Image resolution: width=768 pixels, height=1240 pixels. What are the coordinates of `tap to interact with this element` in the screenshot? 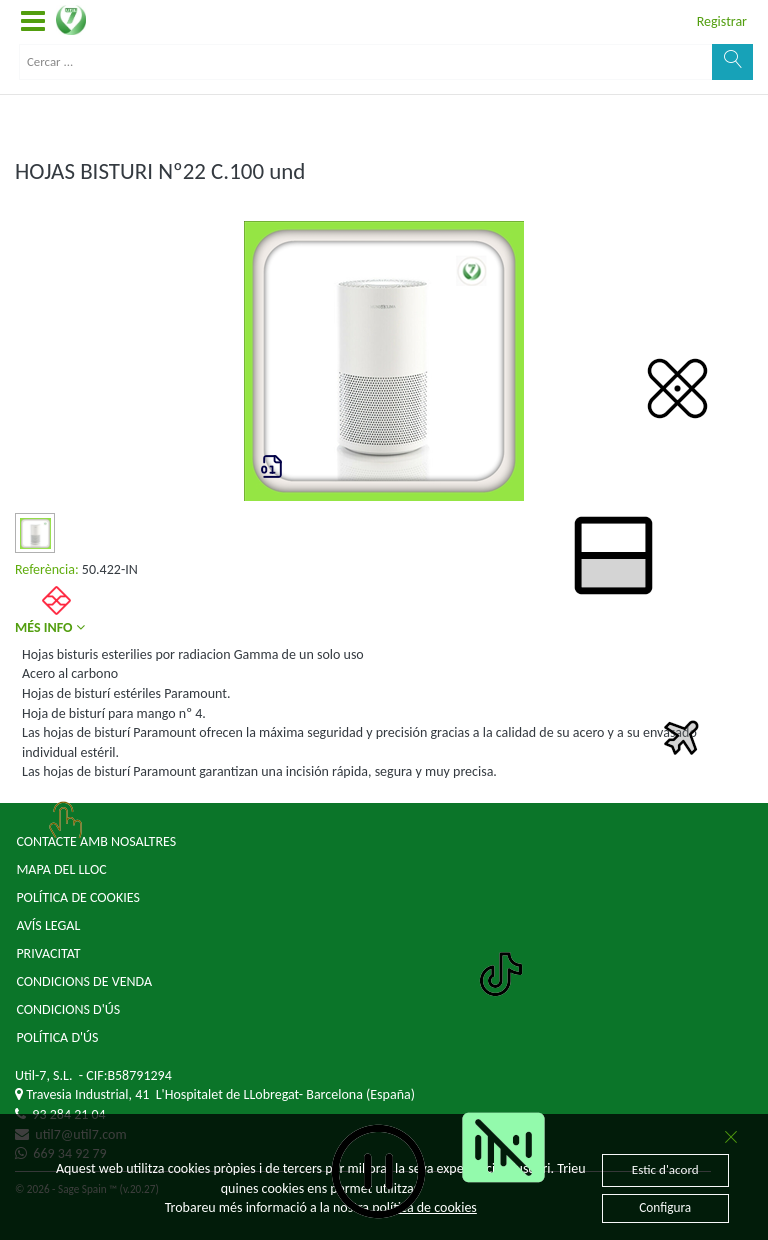 It's located at (65, 820).